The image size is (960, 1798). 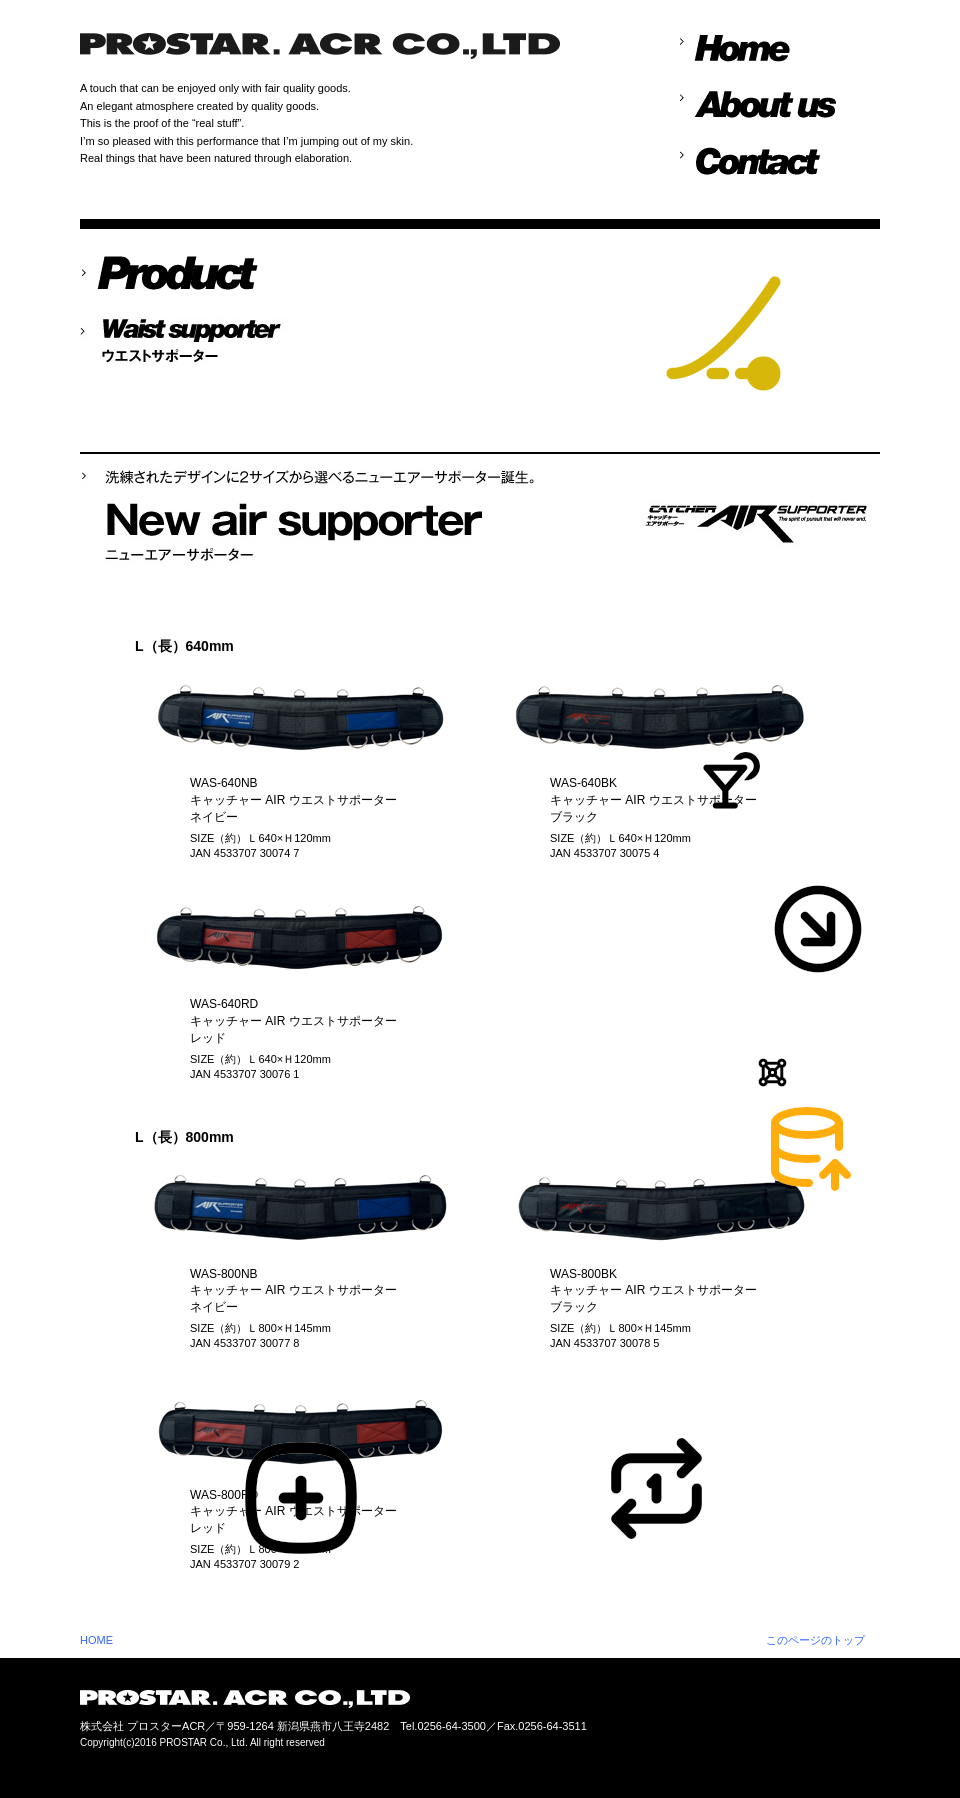 What do you see at coordinates (818, 929) in the screenshot?
I see `navigate to the next section below` at bounding box center [818, 929].